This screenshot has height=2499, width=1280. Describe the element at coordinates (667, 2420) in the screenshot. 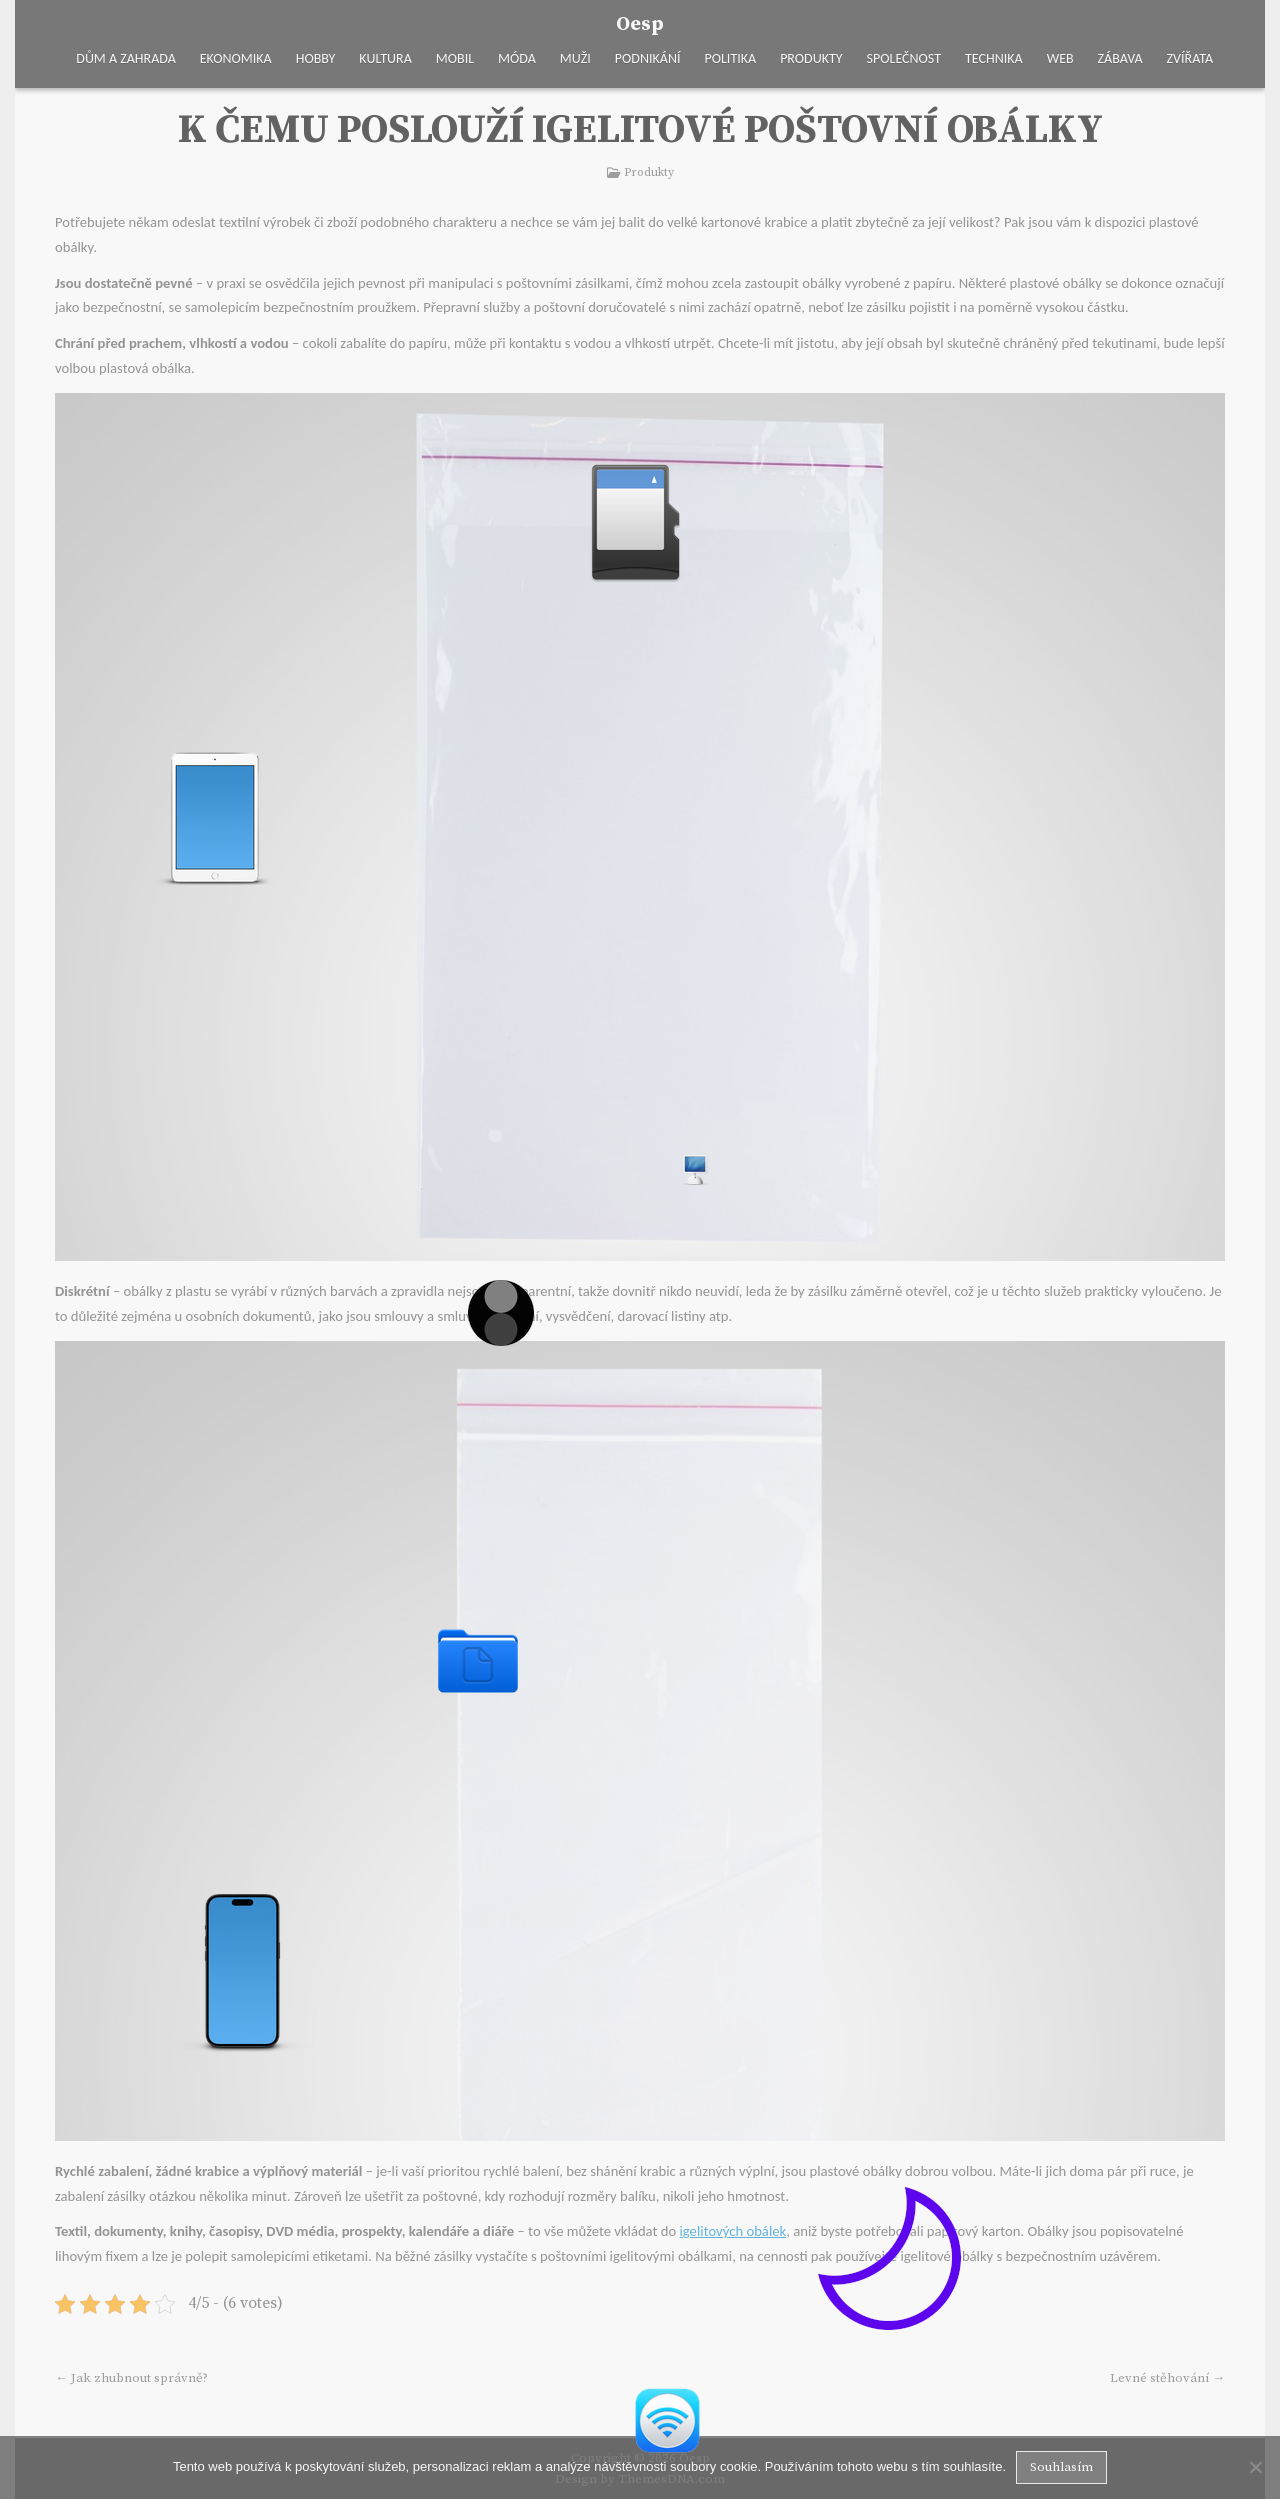

I see `open AirPort Utility to manage wireless network settings` at that location.